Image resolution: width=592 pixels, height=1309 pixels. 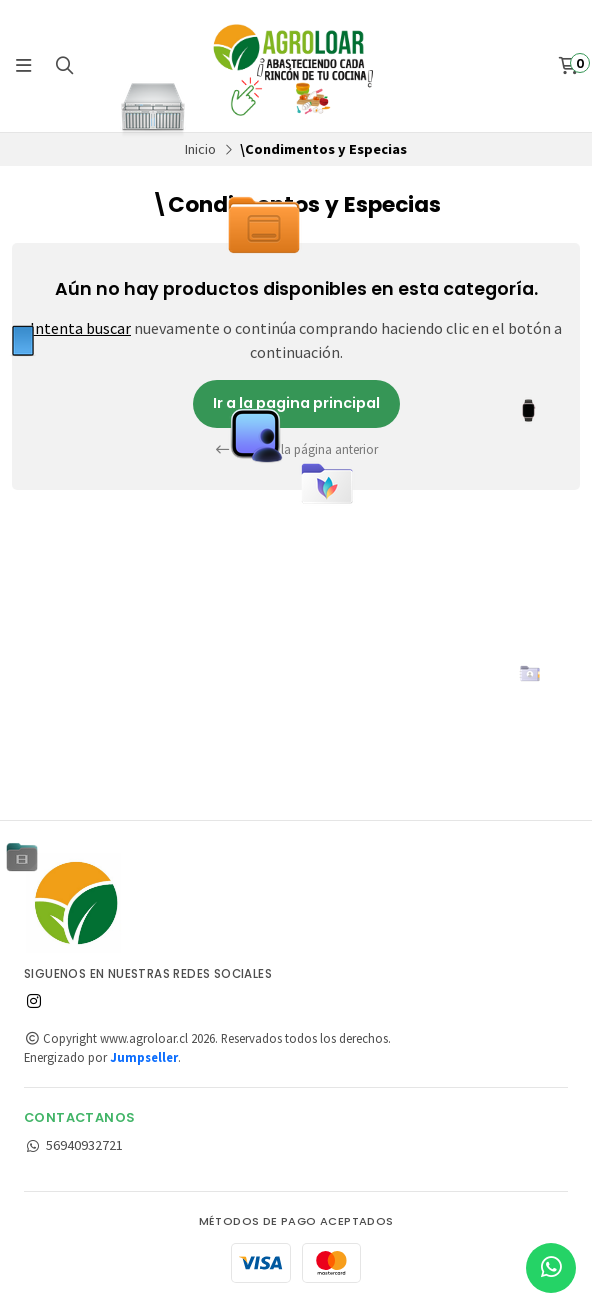 I want to click on open microsoft contacts folder, so click(x=530, y=674).